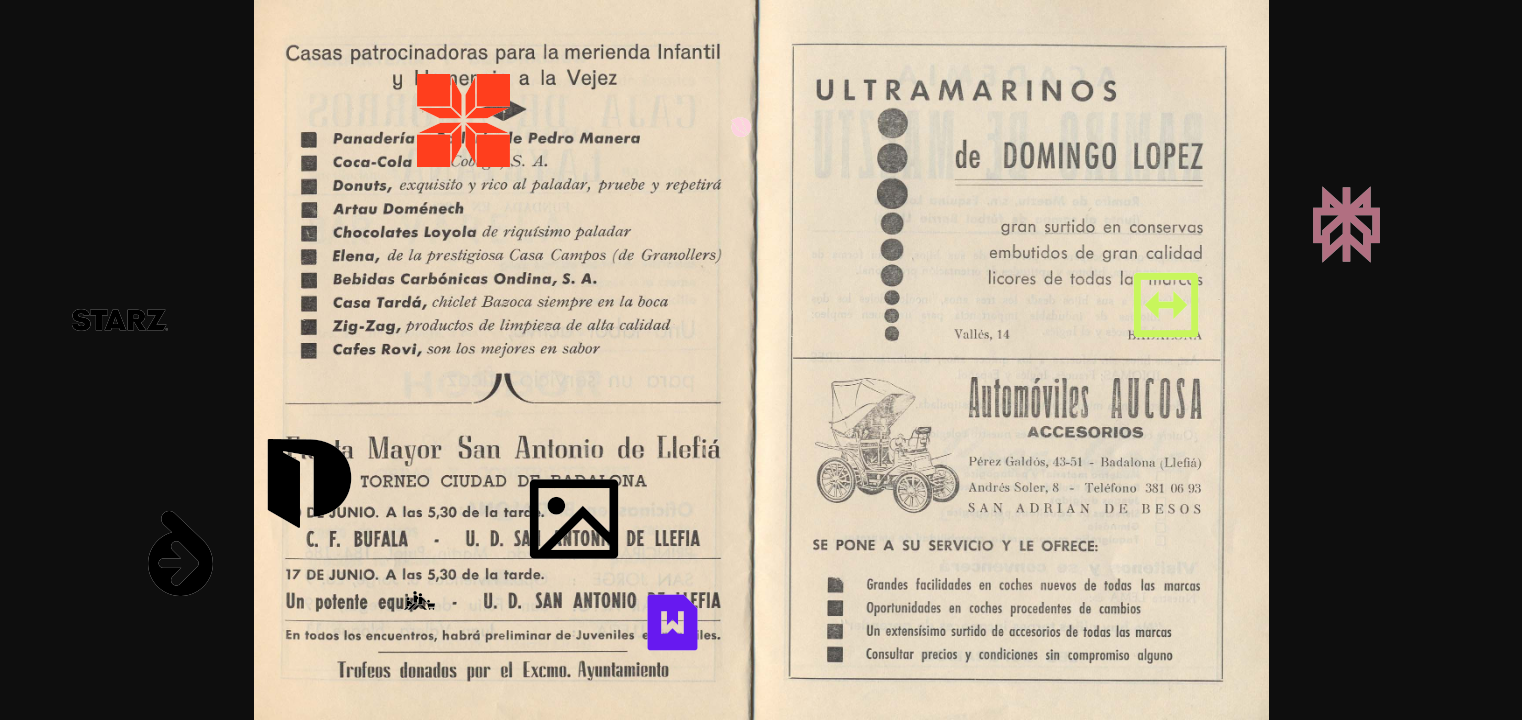  What do you see at coordinates (463, 120) in the screenshot?
I see `open Code::Blocks IDE` at bounding box center [463, 120].